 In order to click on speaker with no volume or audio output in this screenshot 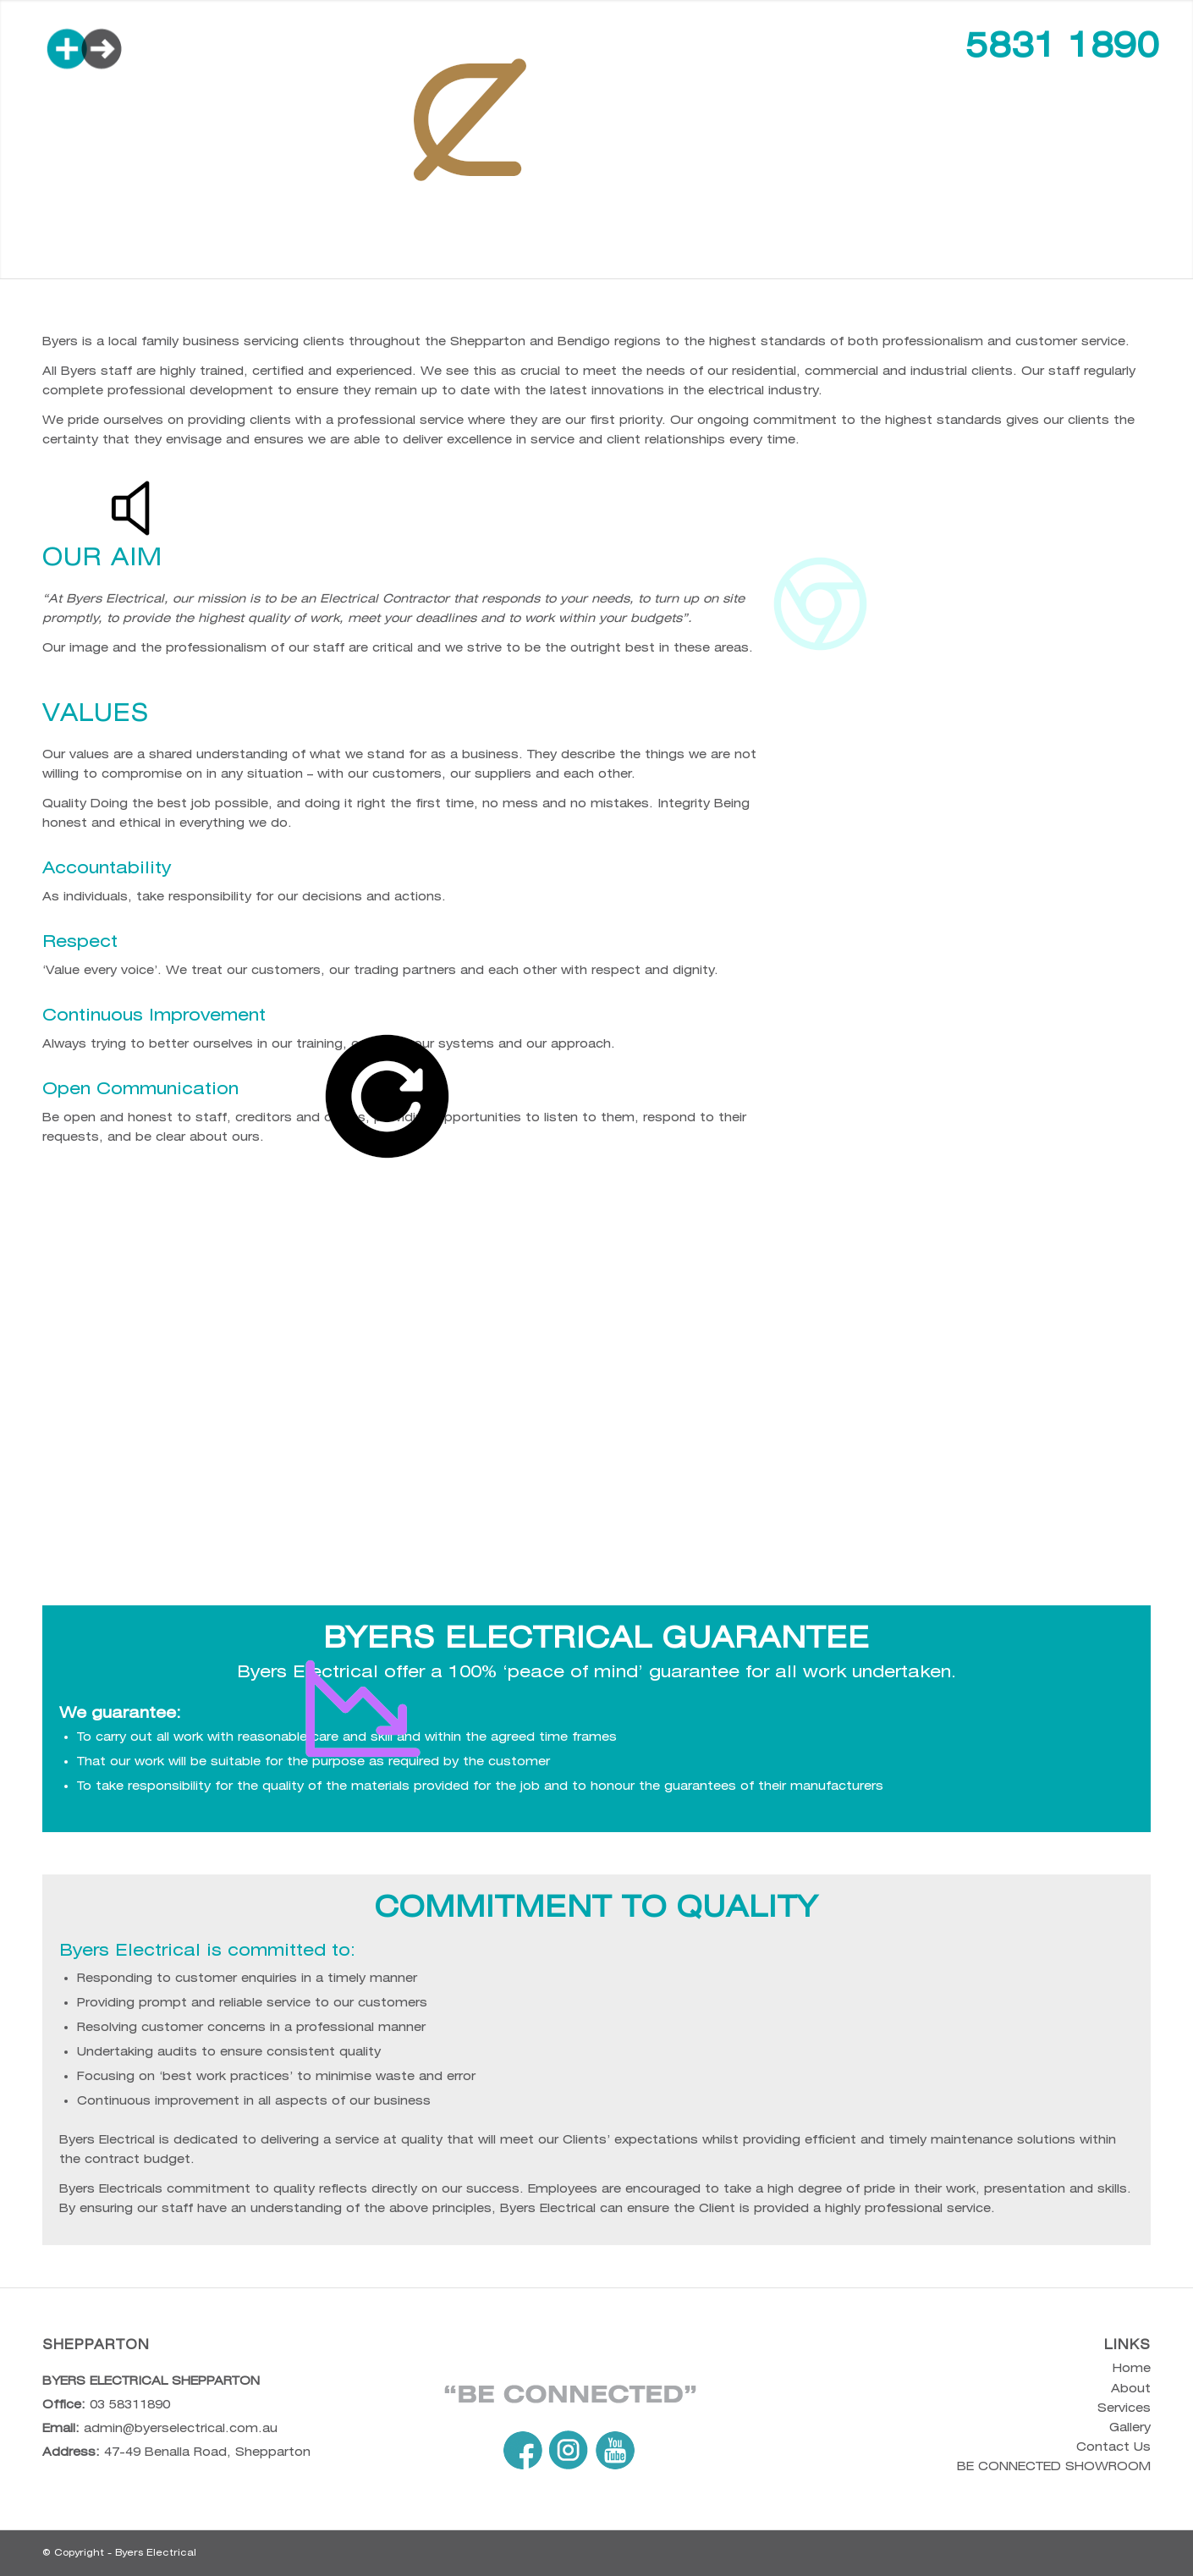, I will do `click(140, 508)`.